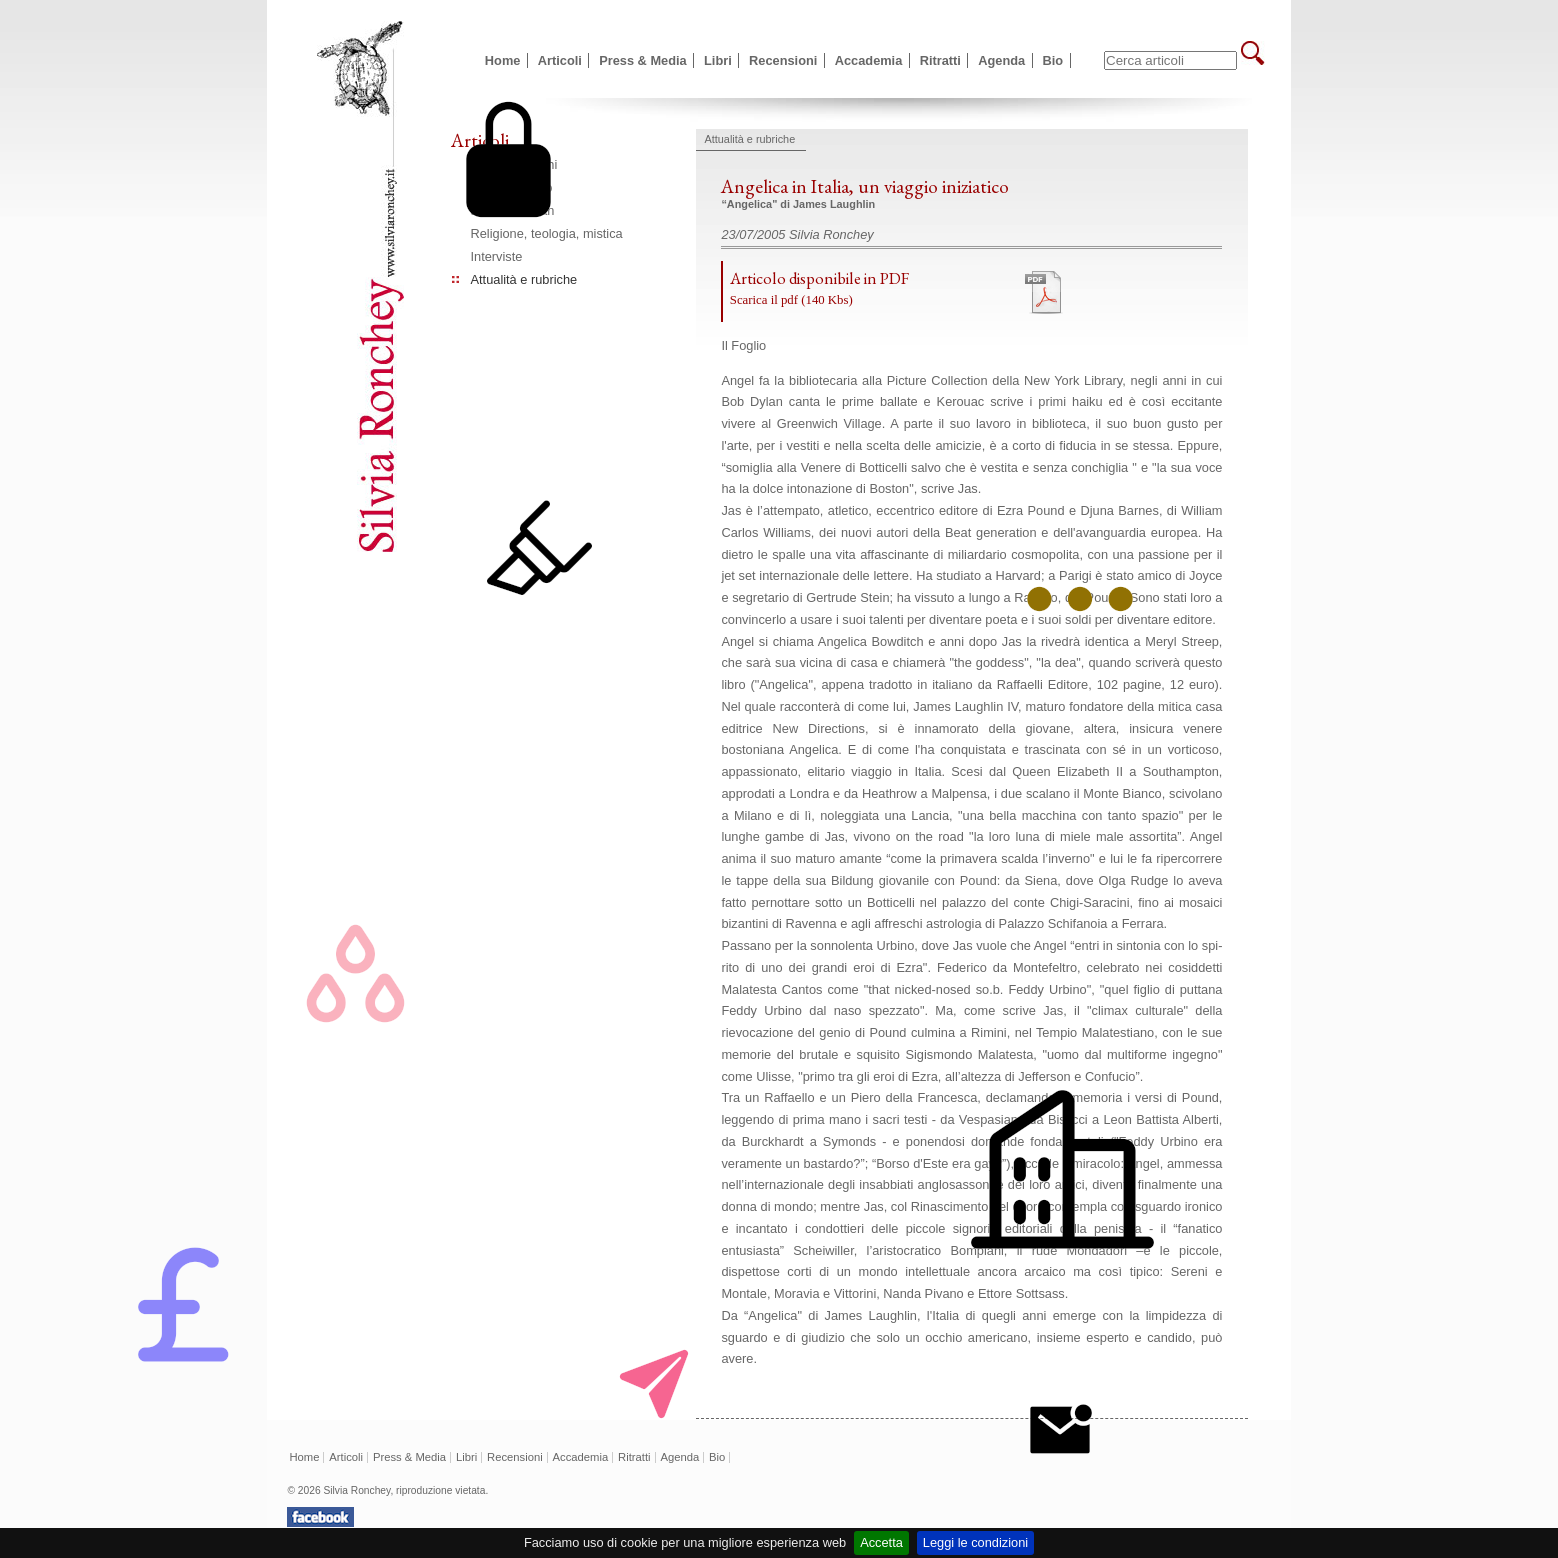 The height and width of the screenshot is (1558, 1558). Describe the element at coordinates (188, 1307) in the screenshot. I see `british pound sterling currency symbol` at that location.